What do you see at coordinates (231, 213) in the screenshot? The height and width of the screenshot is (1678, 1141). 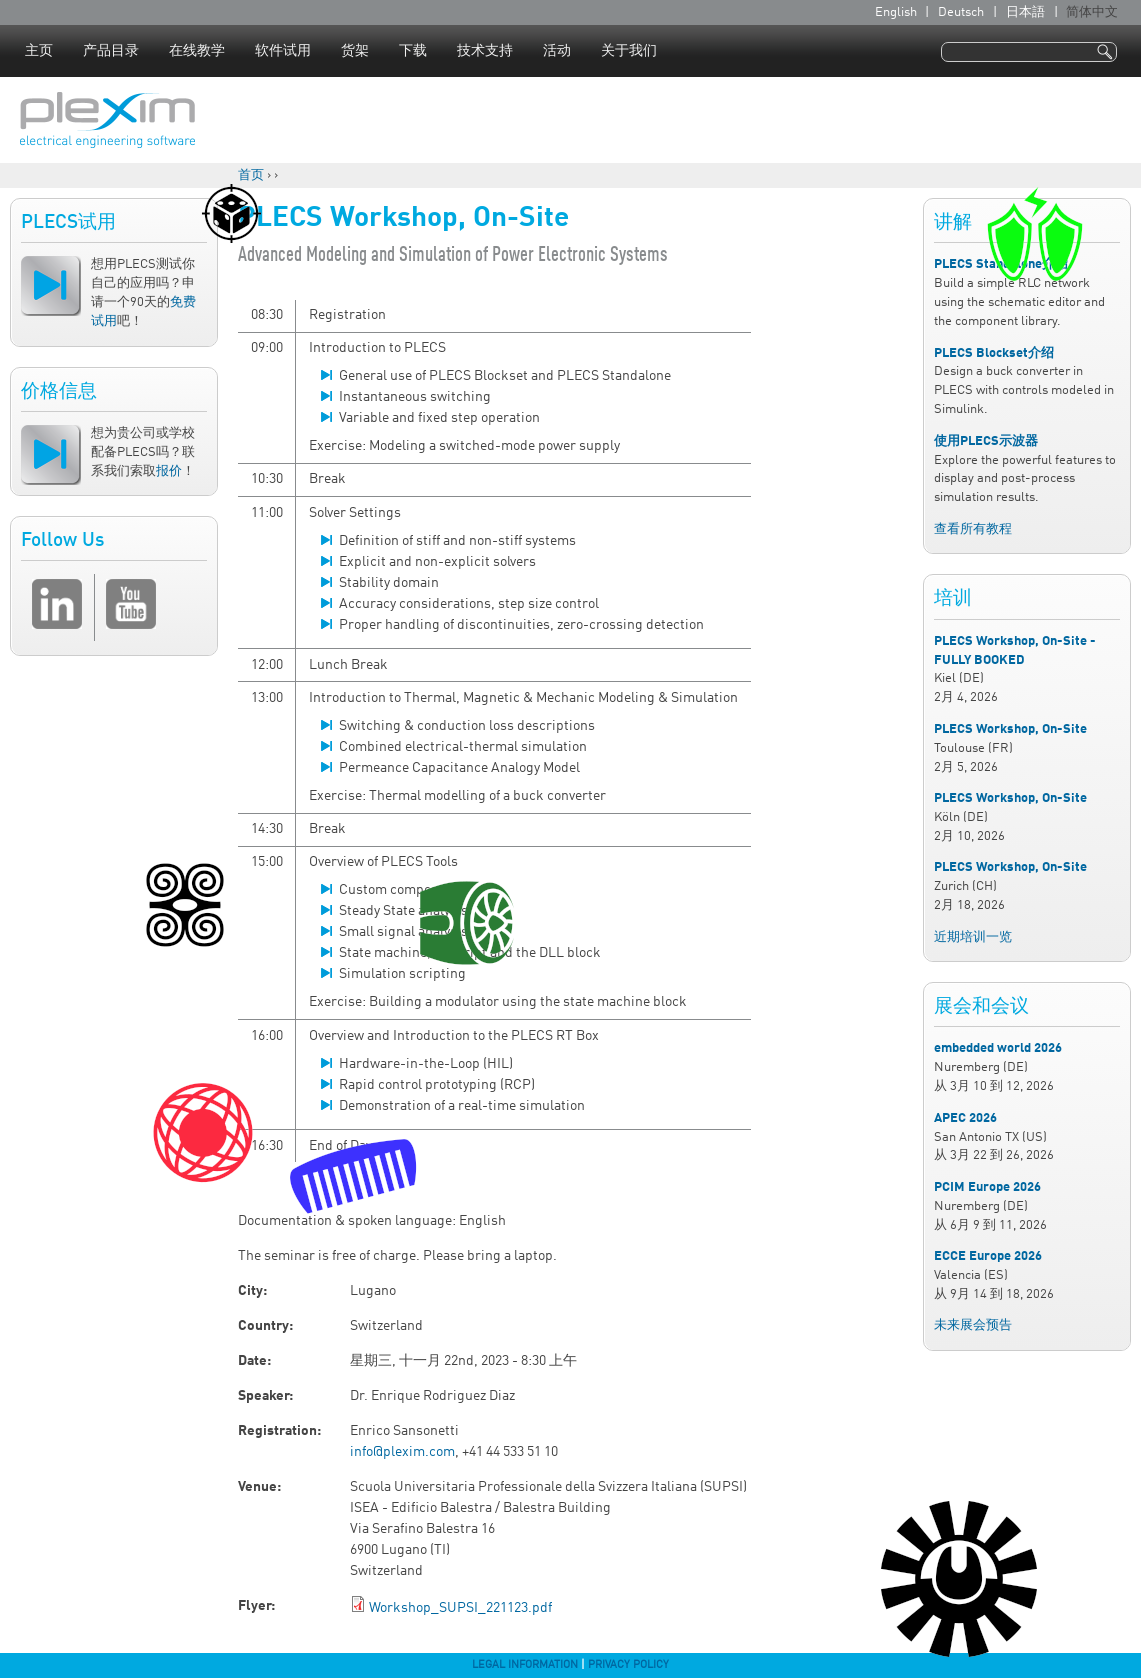 I see `target a random selection or dice roll` at bounding box center [231, 213].